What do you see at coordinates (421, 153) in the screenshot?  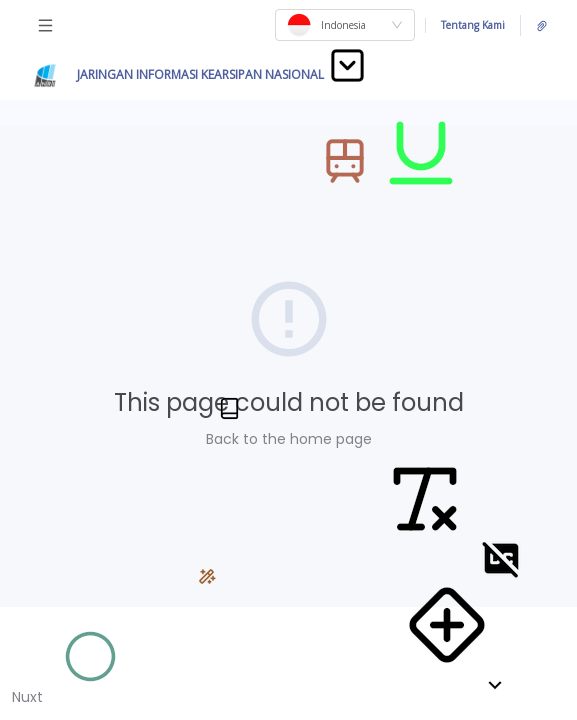 I see `apply underline formatting to selected text` at bounding box center [421, 153].